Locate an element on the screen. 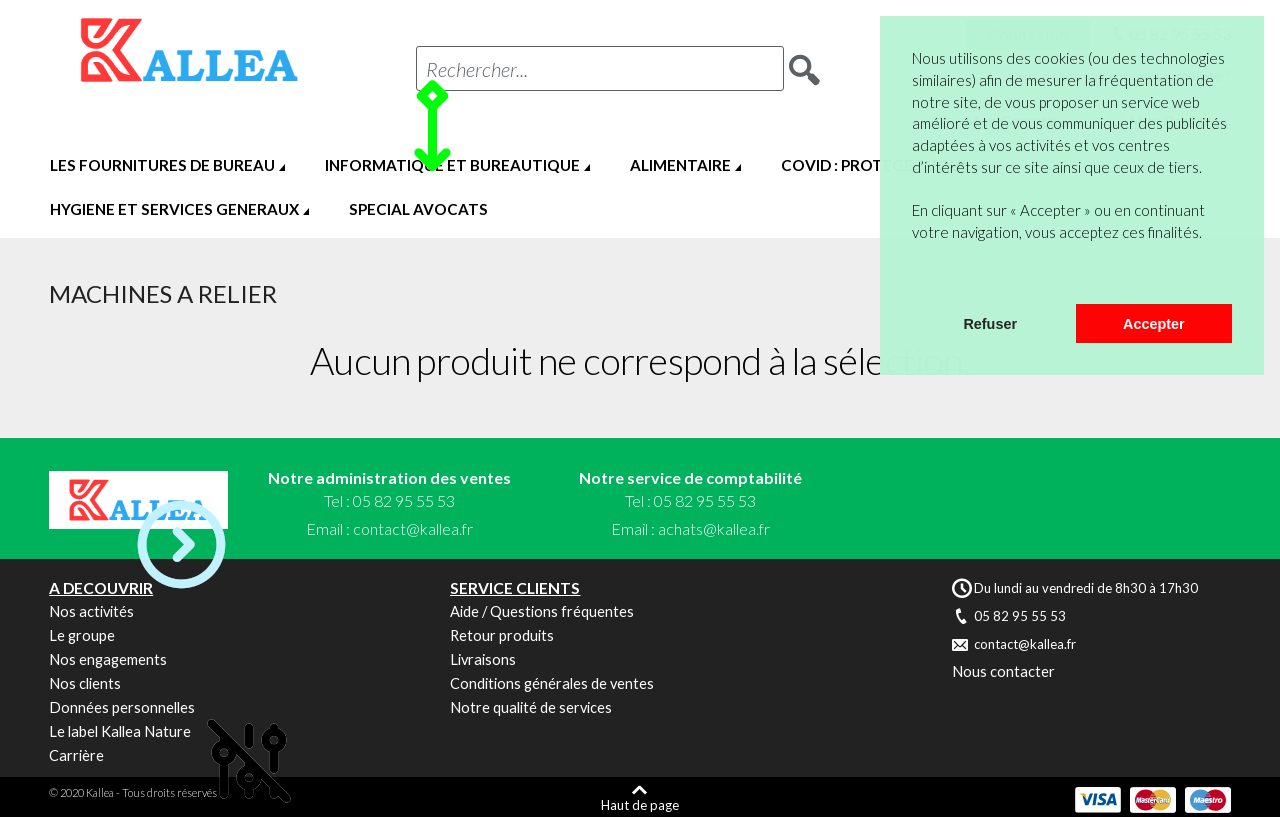 The image size is (1280, 817). settings or adjustments are disabled is located at coordinates (249, 761).